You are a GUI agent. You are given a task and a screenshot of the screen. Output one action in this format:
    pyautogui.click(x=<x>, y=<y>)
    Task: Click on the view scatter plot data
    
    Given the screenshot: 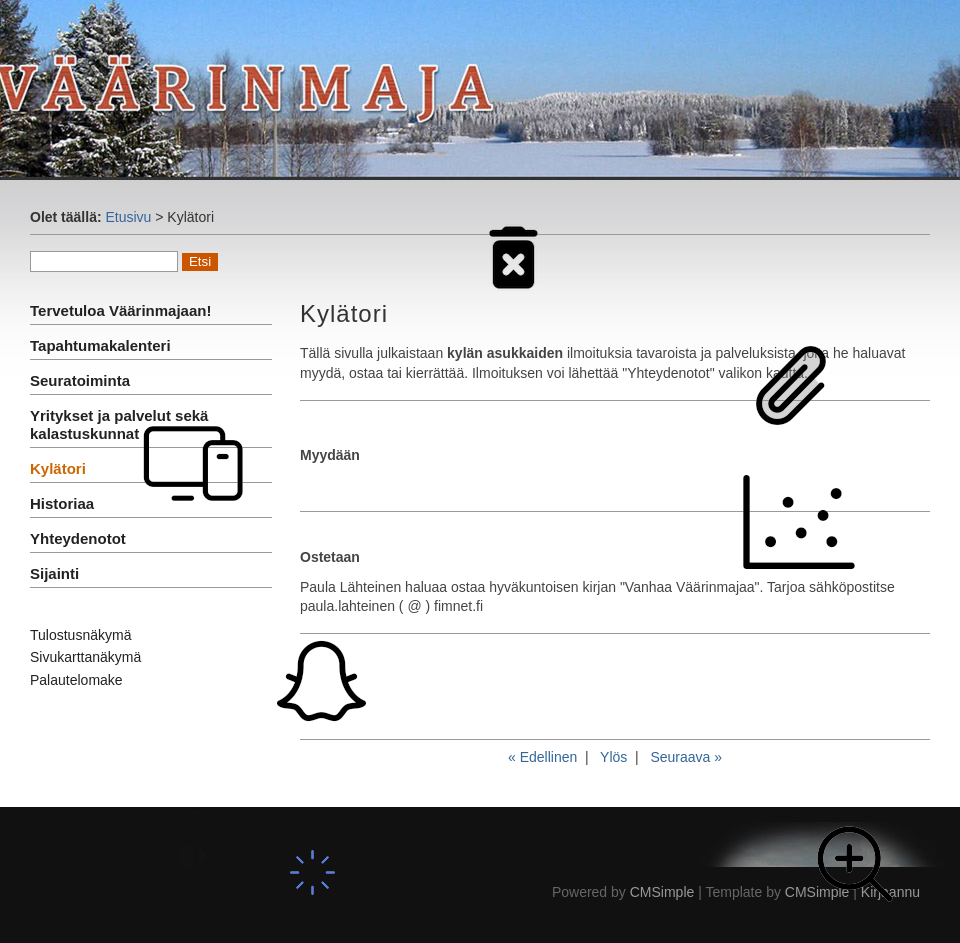 What is the action you would take?
    pyautogui.click(x=799, y=522)
    